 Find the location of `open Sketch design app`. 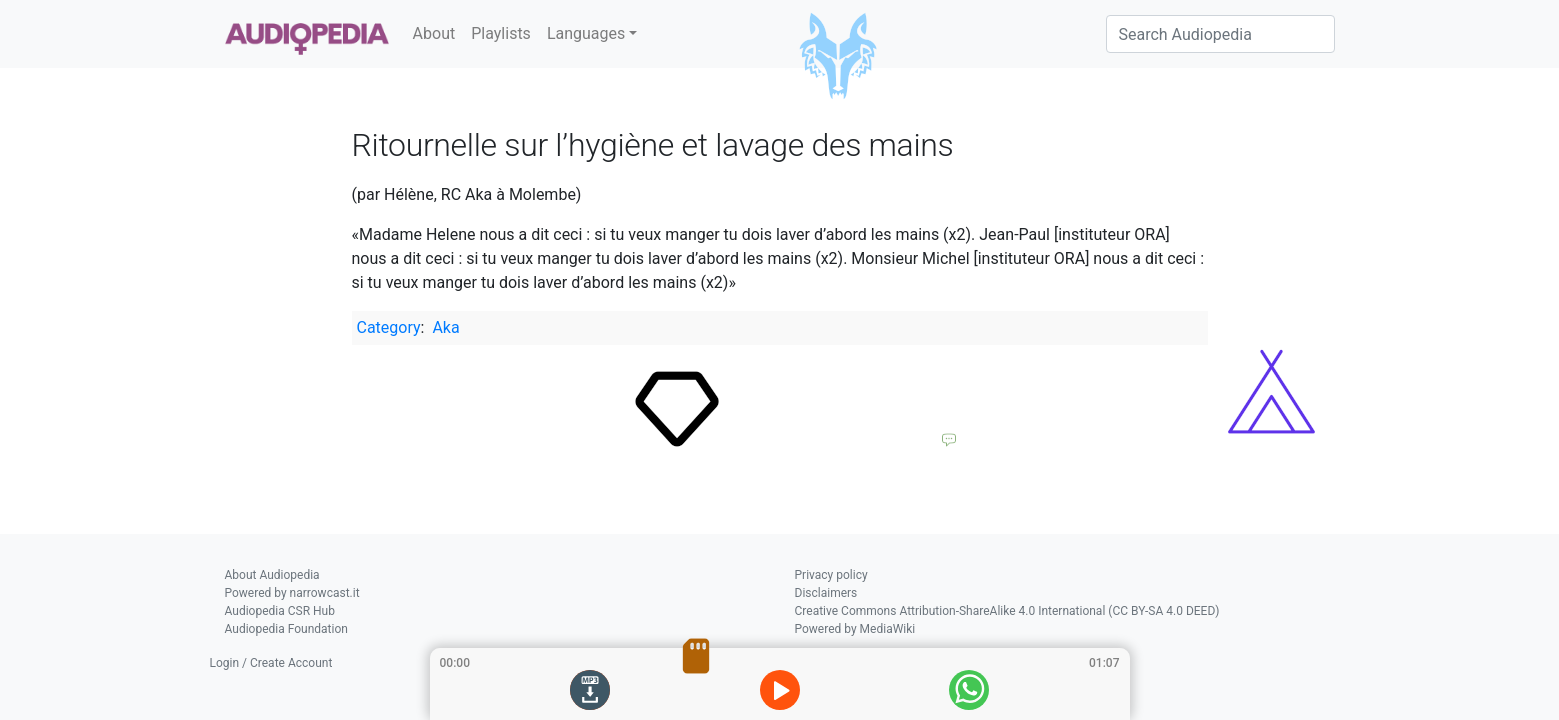

open Sketch design app is located at coordinates (677, 409).